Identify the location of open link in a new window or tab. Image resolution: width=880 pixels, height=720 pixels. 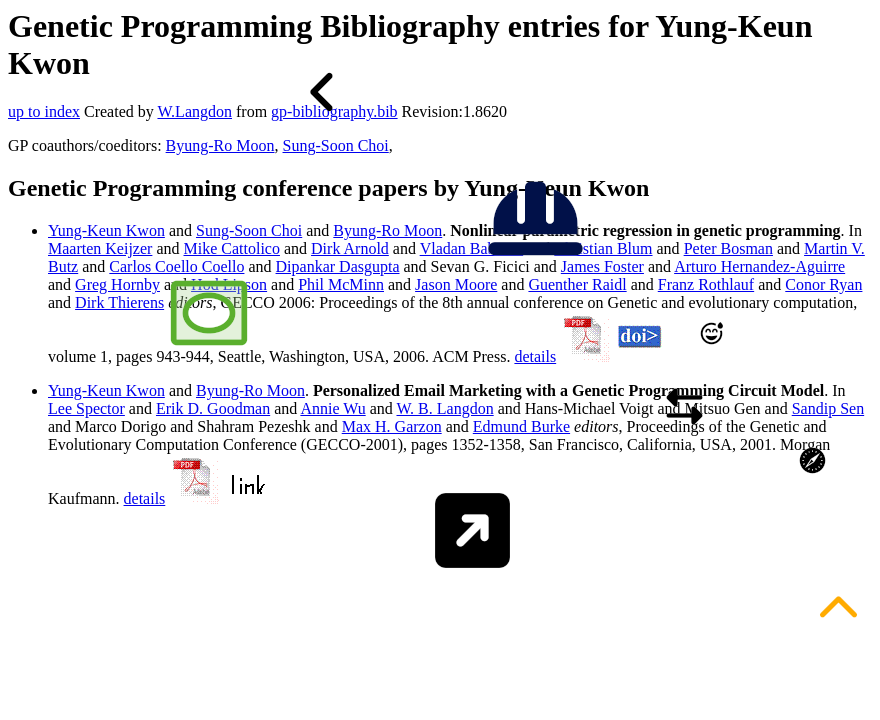
(472, 530).